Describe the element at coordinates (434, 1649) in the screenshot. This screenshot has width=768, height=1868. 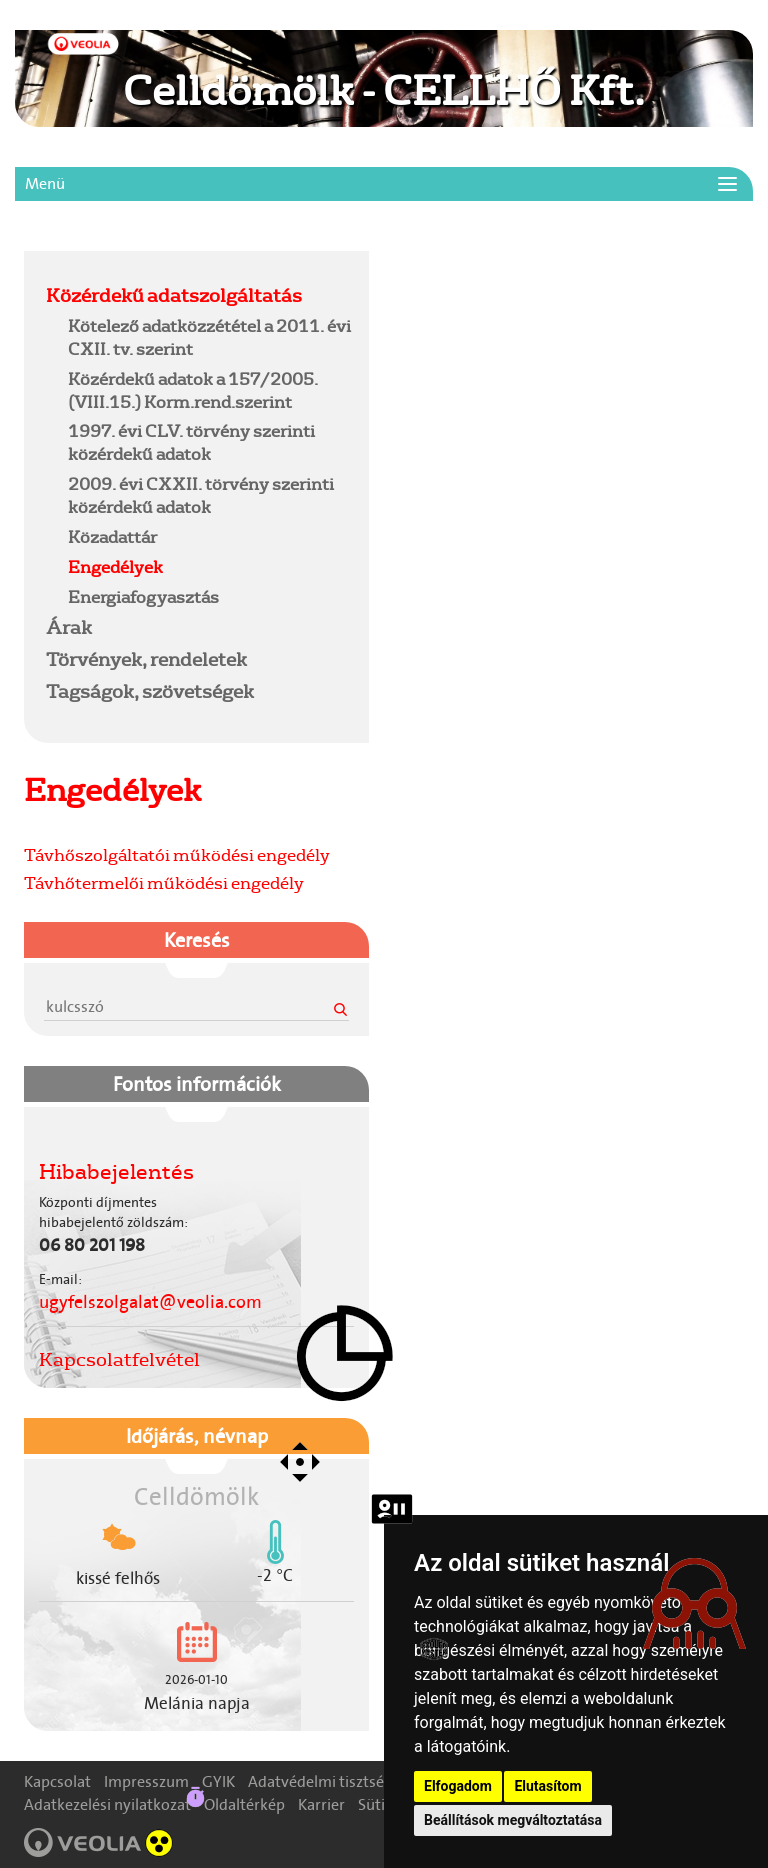
I see `Cooler Master brand logo` at that location.